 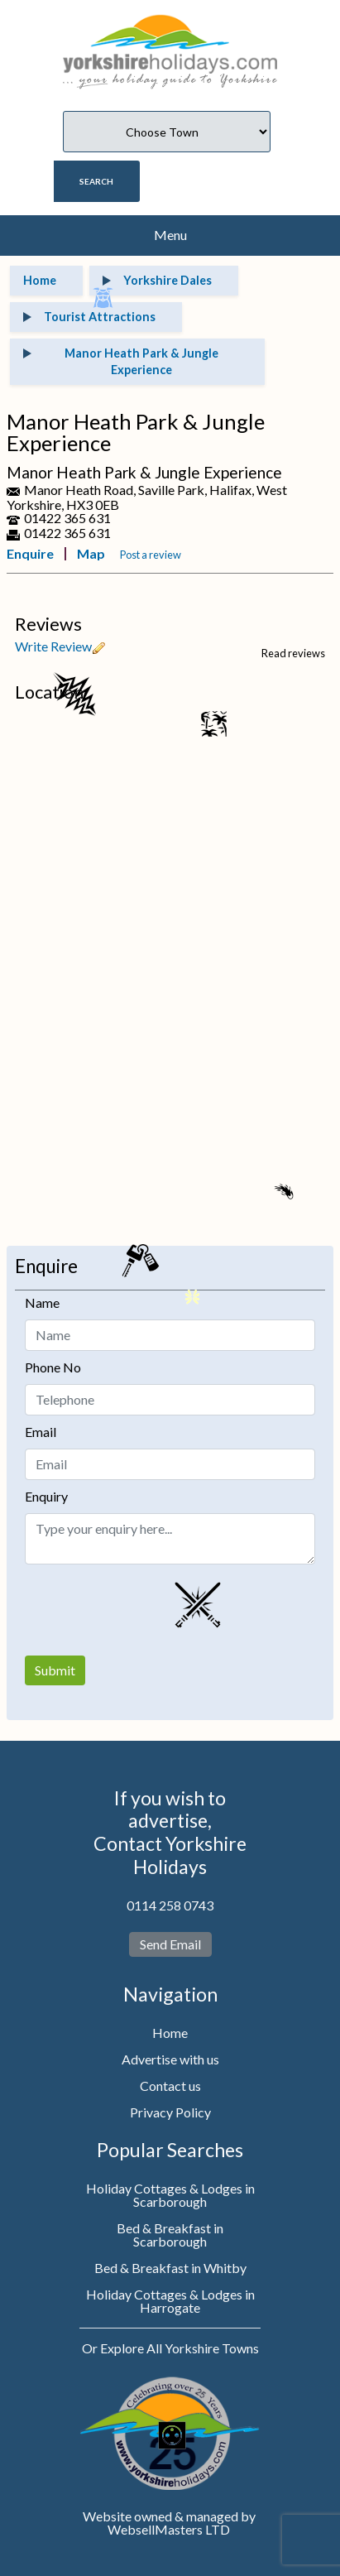 What do you see at coordinates (213, 723) in the screenshot?
I see `select jungle or tropical environment` at bounding box center [213, 723].